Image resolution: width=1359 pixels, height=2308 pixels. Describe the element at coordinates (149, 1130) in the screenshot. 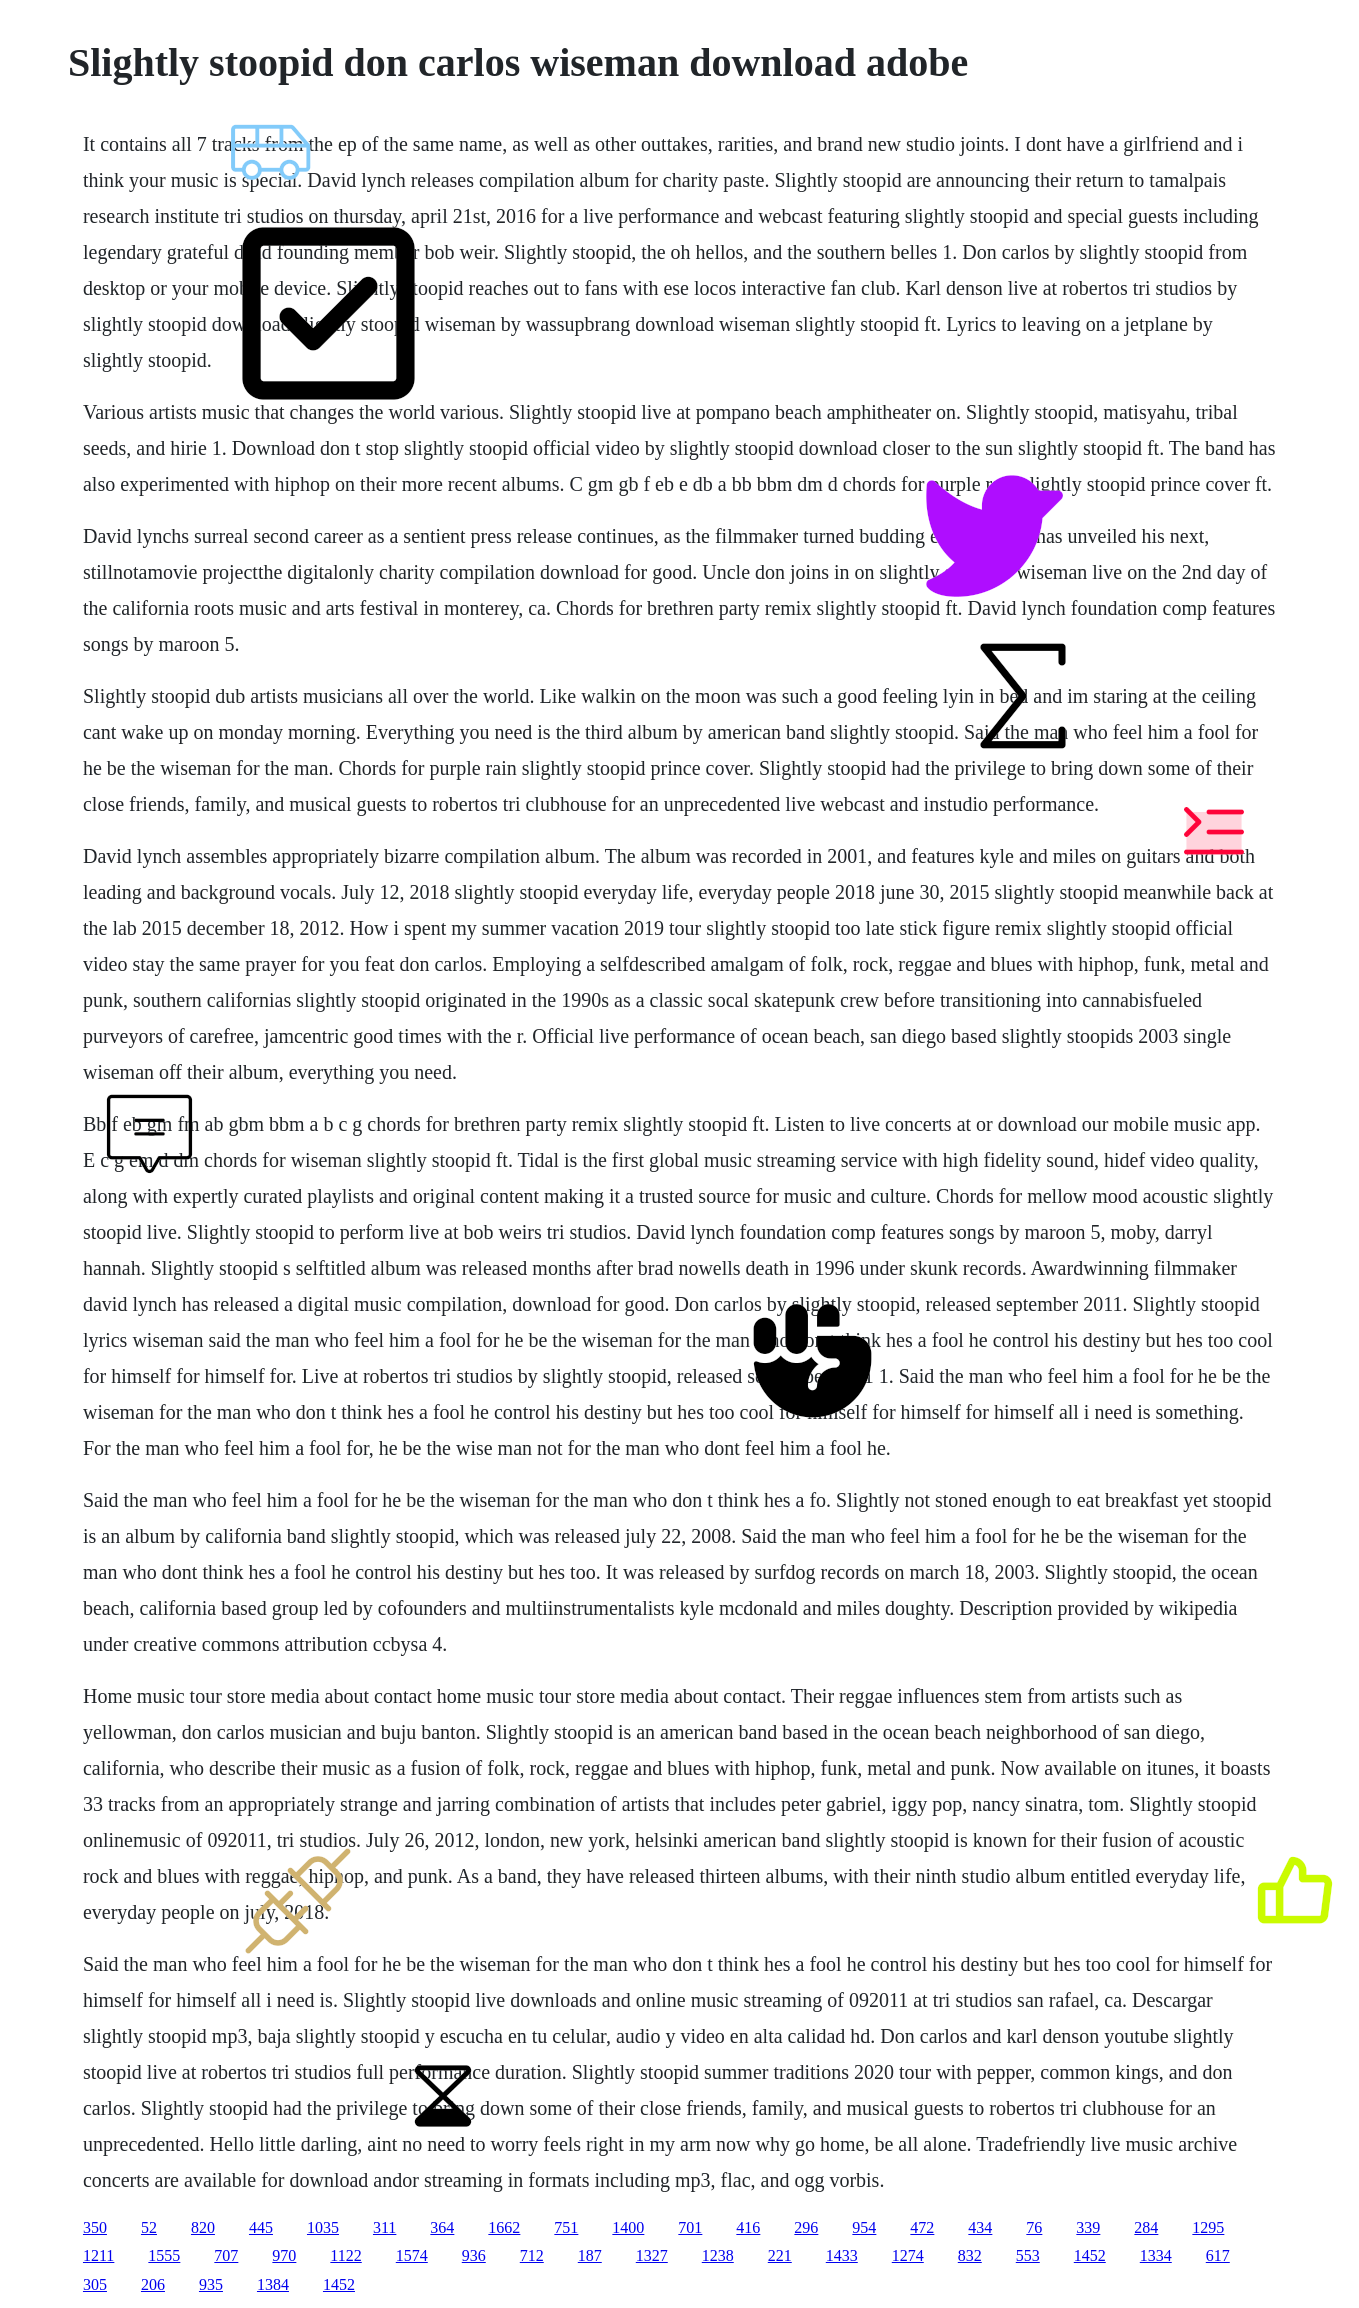

I see `open chat or messaging` at that location.